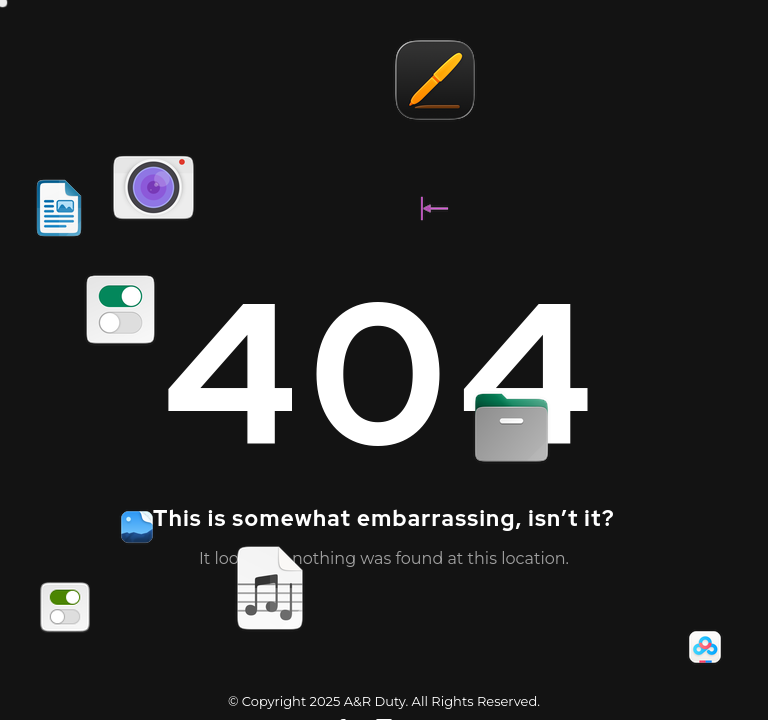  I want to click on open the file manager application, so click(511, 427).